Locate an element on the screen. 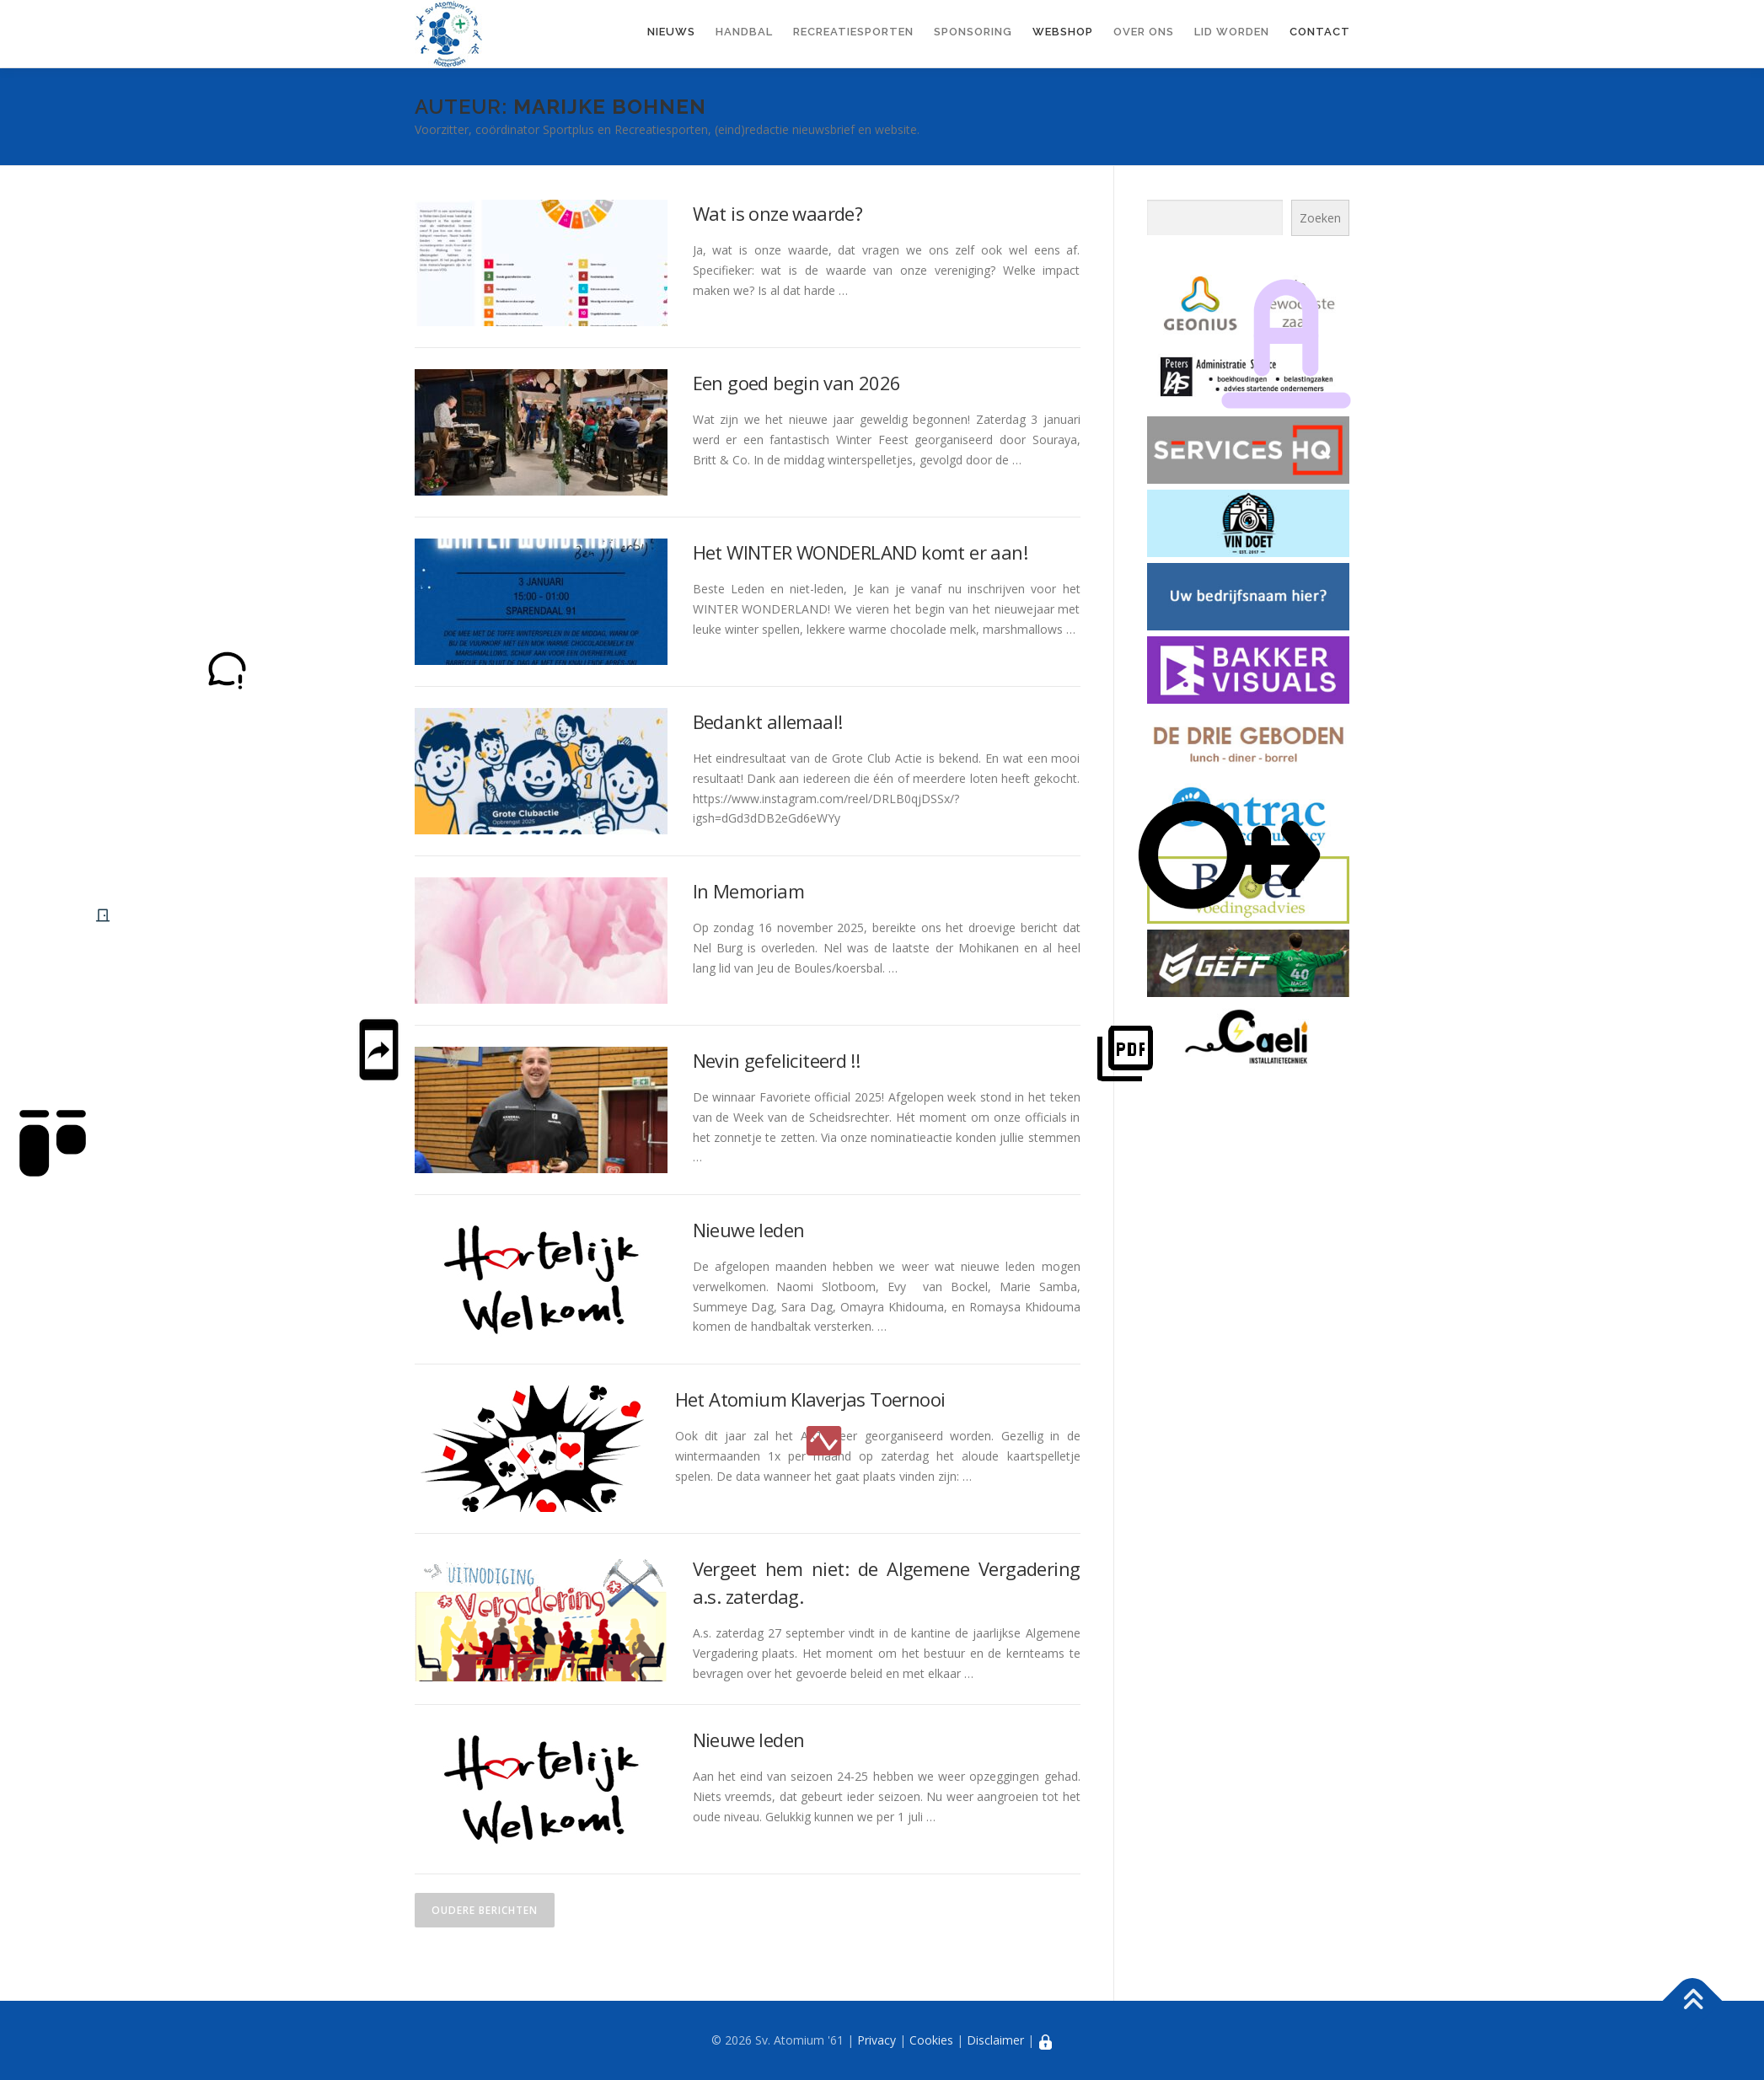 This screenshot has height=2080, width=1764. save or export as PDF is located at coordinates (1125, 1053).